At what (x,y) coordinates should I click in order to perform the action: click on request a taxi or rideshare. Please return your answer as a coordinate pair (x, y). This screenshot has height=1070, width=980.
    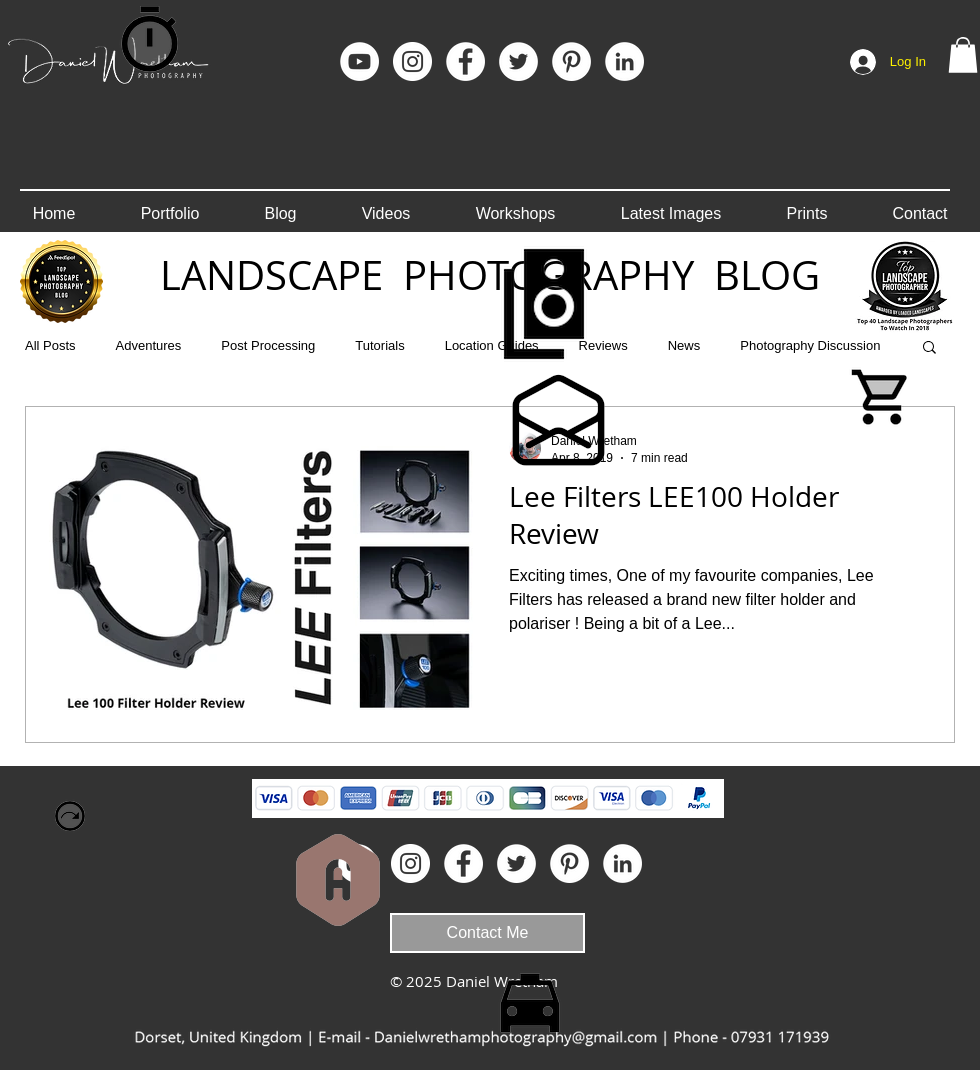
    Looking at the image, I should click on (530, 1003).